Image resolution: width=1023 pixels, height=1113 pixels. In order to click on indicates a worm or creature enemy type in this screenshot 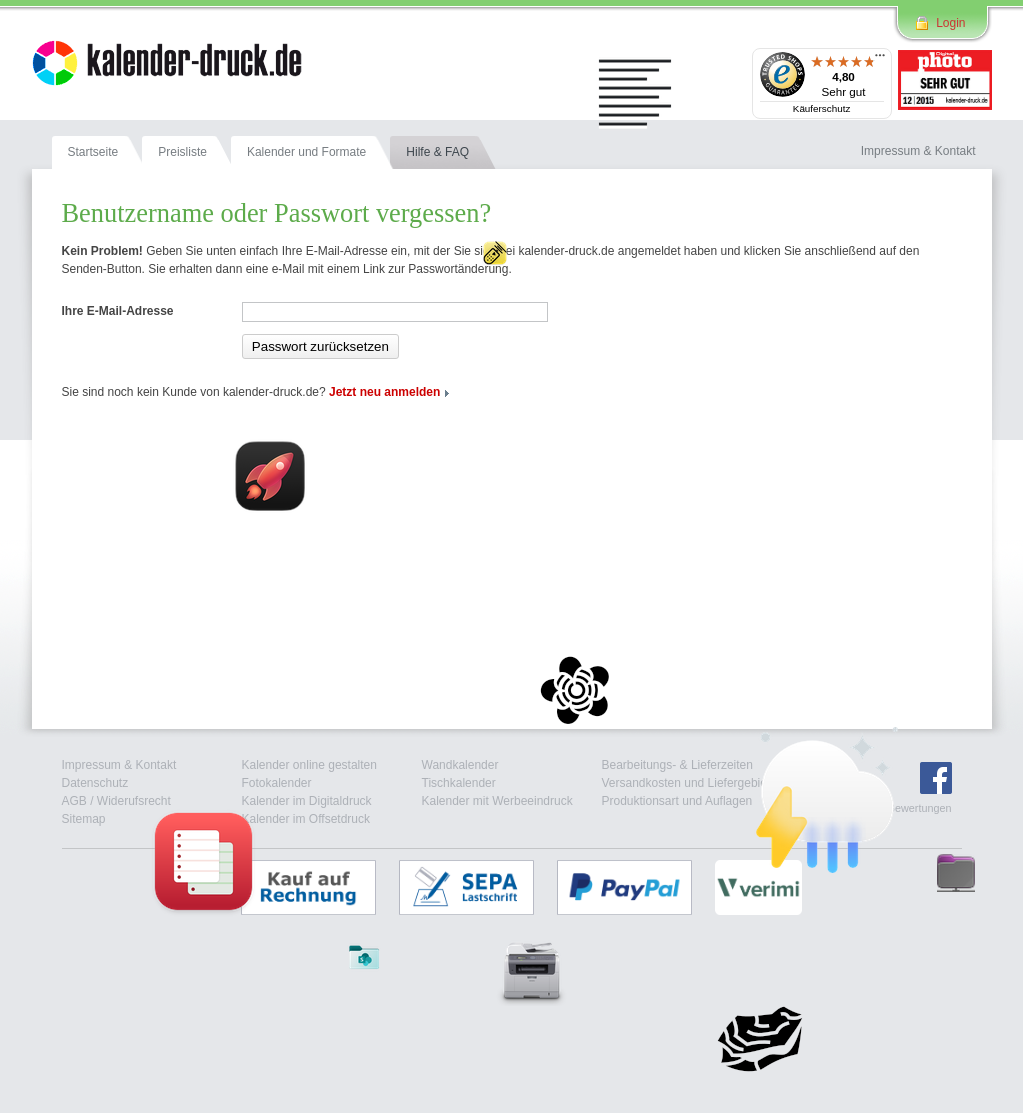, I will do `click(575, 690)`.